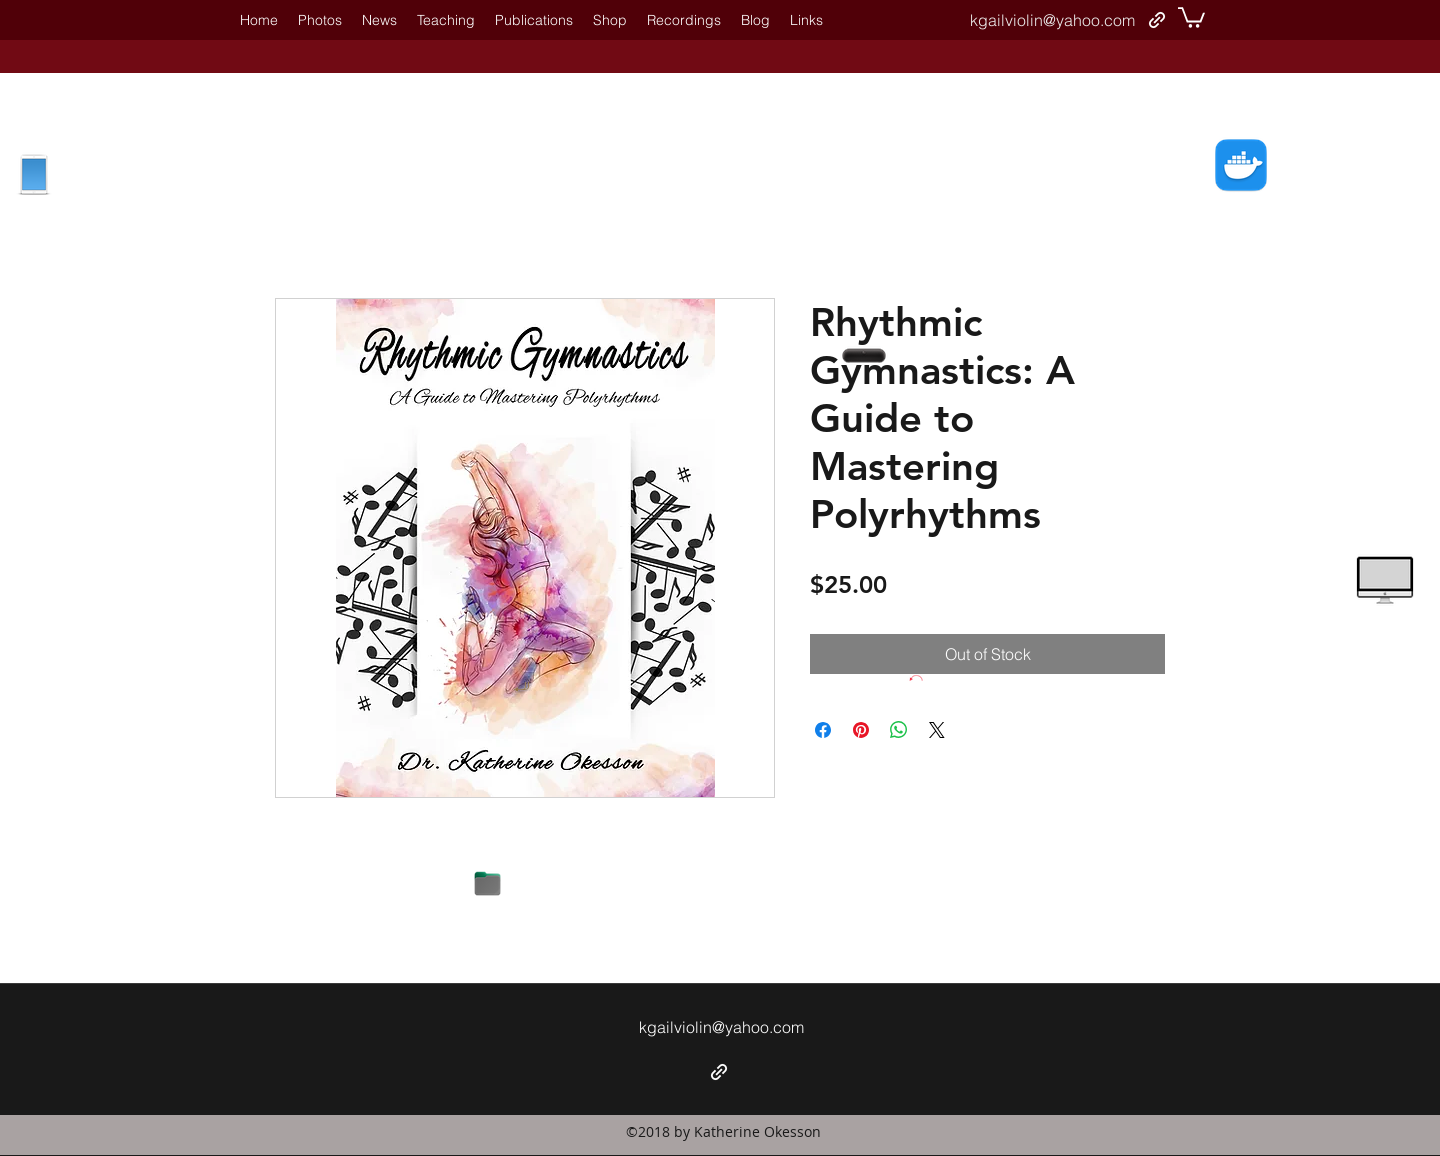  What do you see at coordinates (864, 356) in the screenshot?
I see `connect to bluetooth speaker` at bounding box center [864, 356].